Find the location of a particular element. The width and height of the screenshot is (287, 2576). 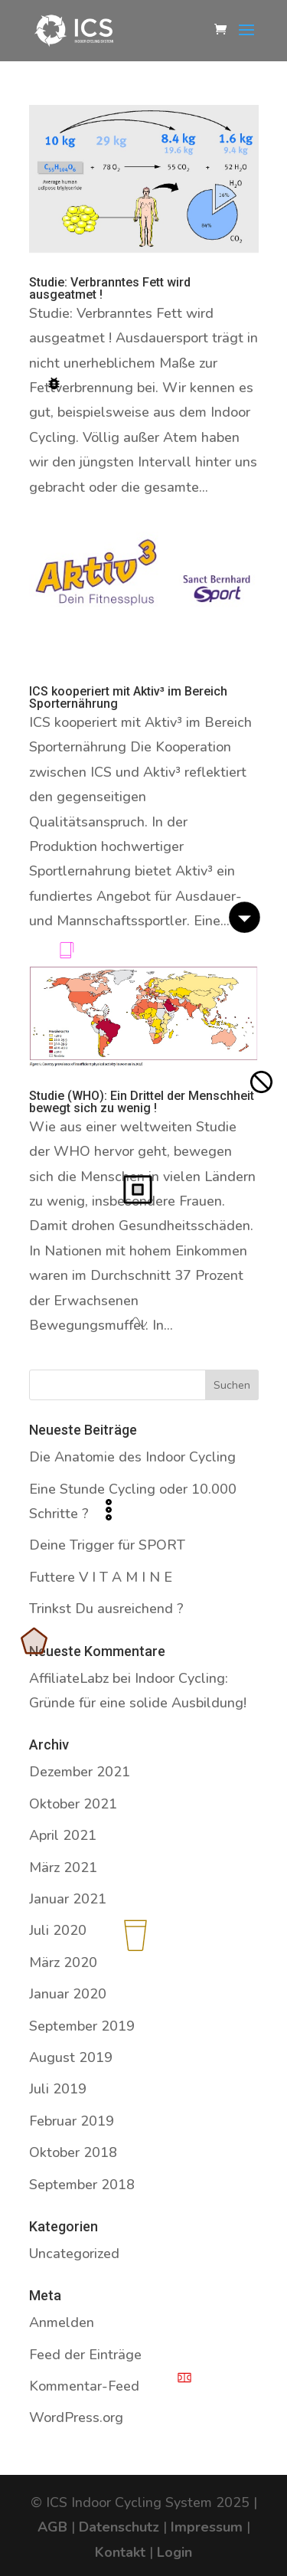

open more options menu is located at coordinates (109, 1510).